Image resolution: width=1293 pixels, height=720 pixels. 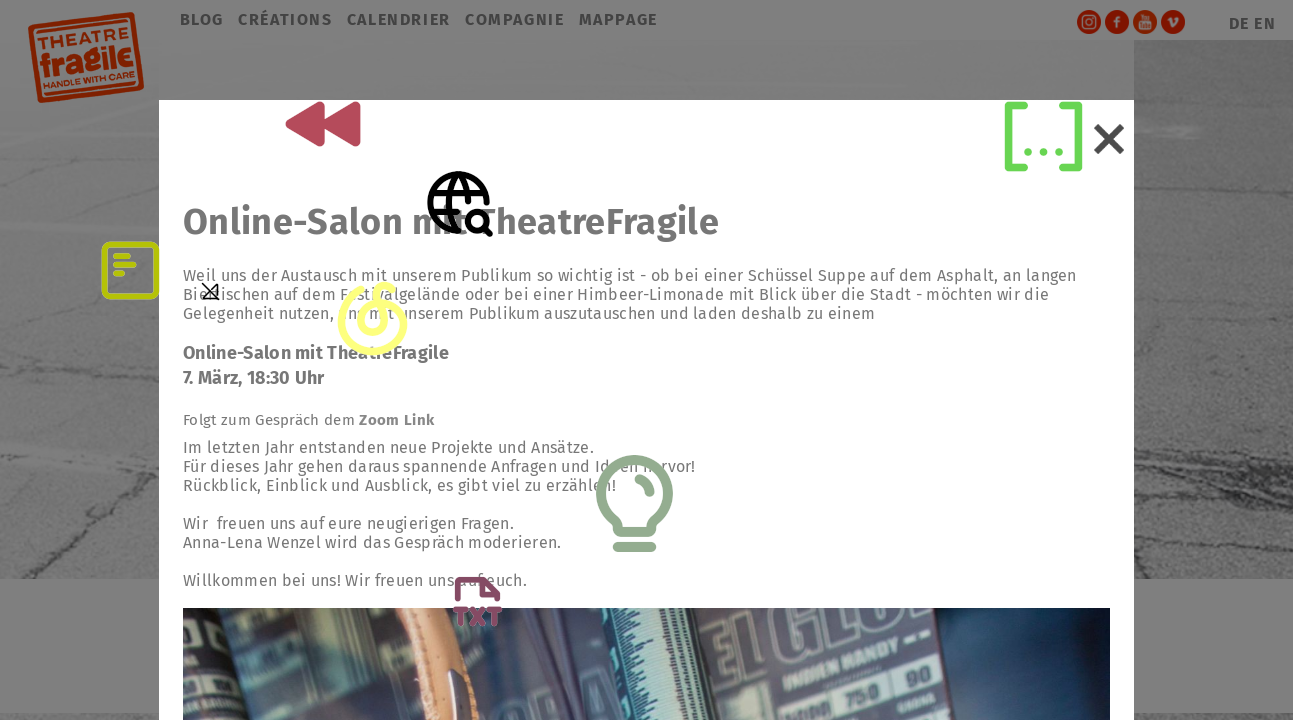 What do you see at coordinates (372, 320) in the screenshot?
I see `open NetEase Music app` at bounding box center [372, 320].